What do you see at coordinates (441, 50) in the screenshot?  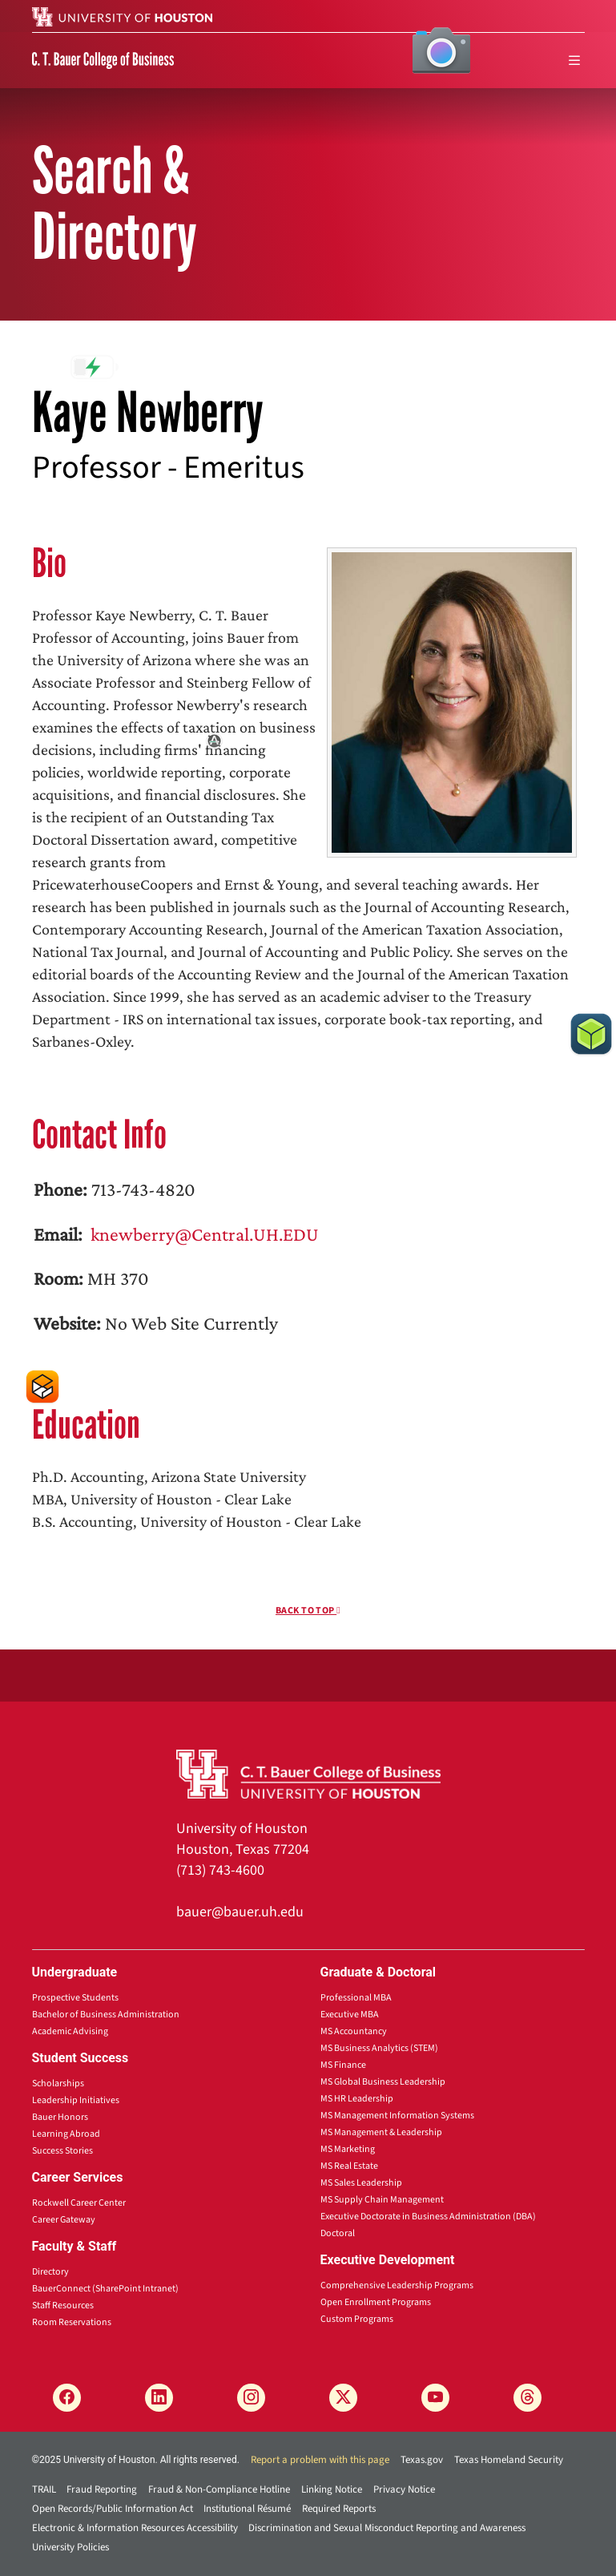 I see `open the camera app` at bounding box center [441, 50].